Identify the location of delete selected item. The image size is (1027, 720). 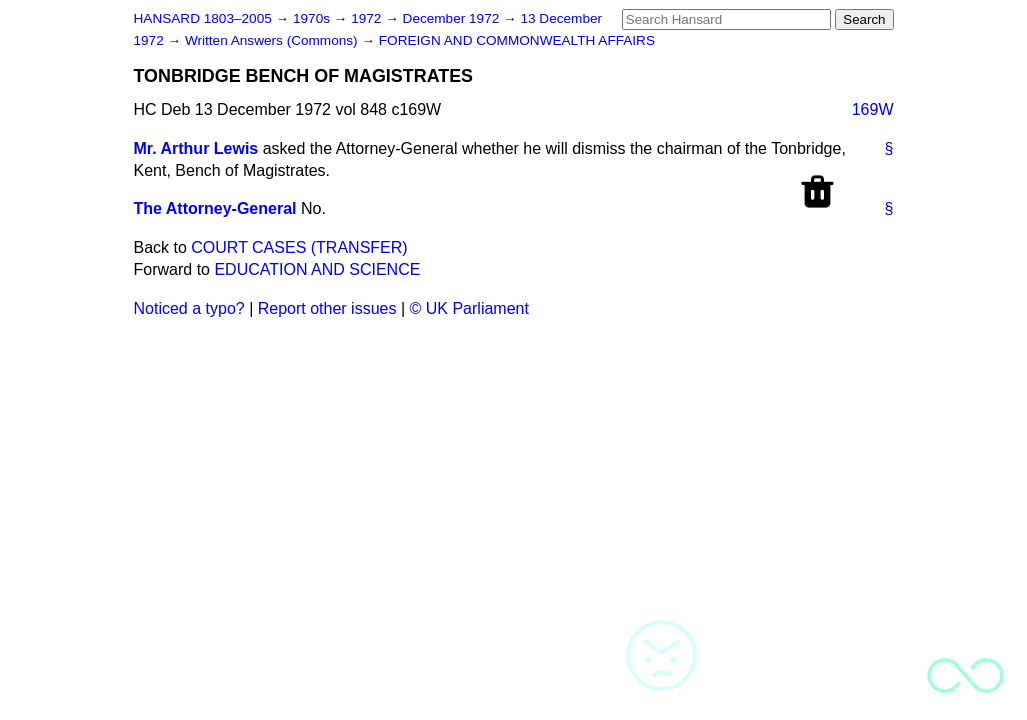
(817, 191).